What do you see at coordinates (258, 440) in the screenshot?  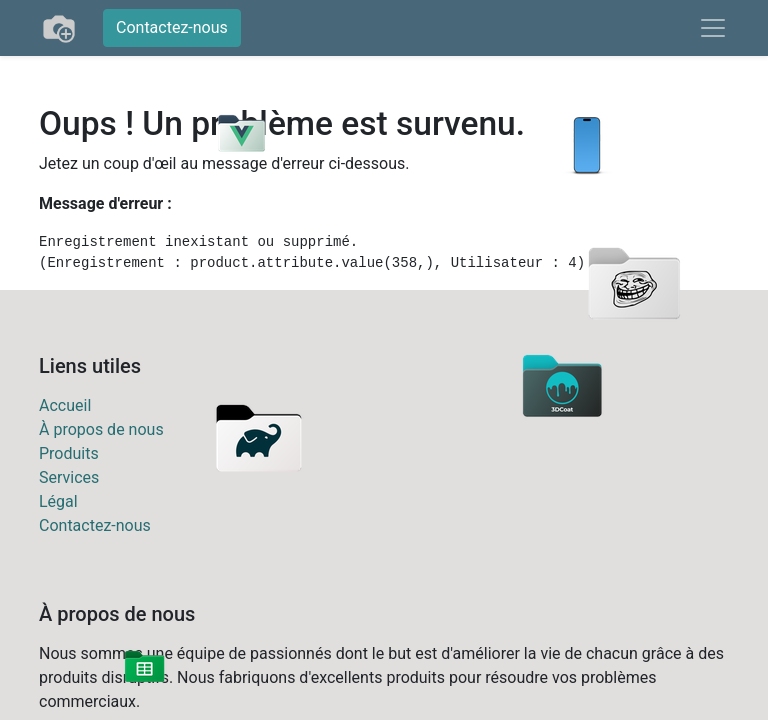 I see `folder containing gradle build files` at bounding box center [258, 440].